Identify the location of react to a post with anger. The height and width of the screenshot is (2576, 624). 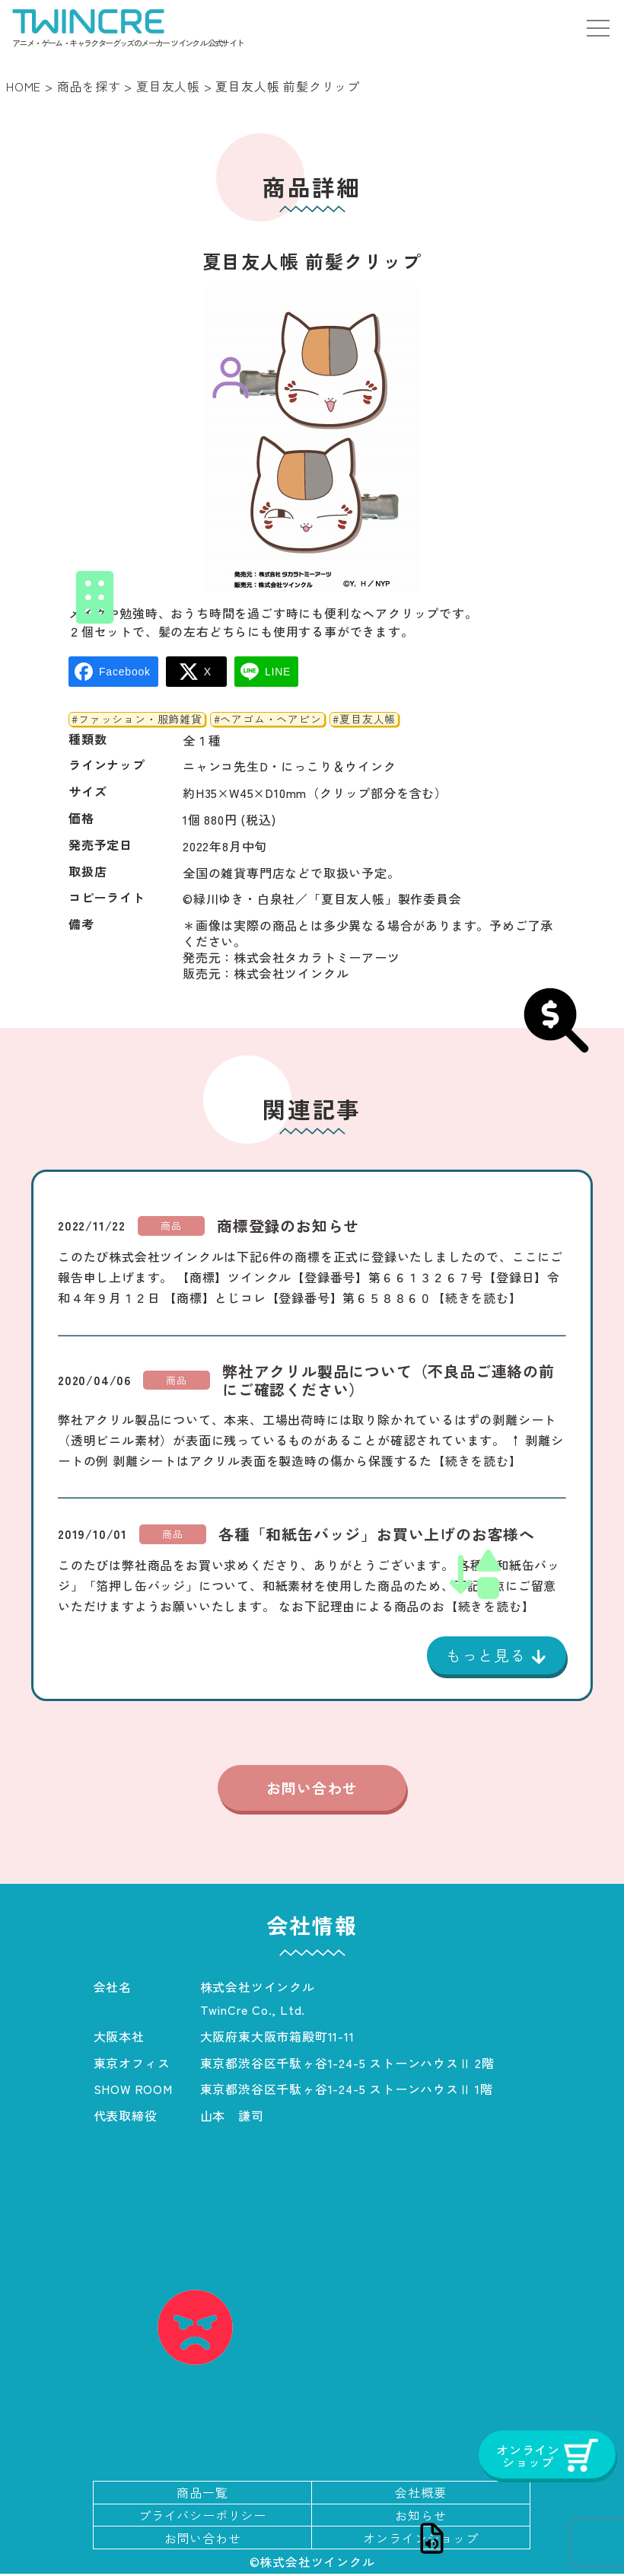
(195, 2327).